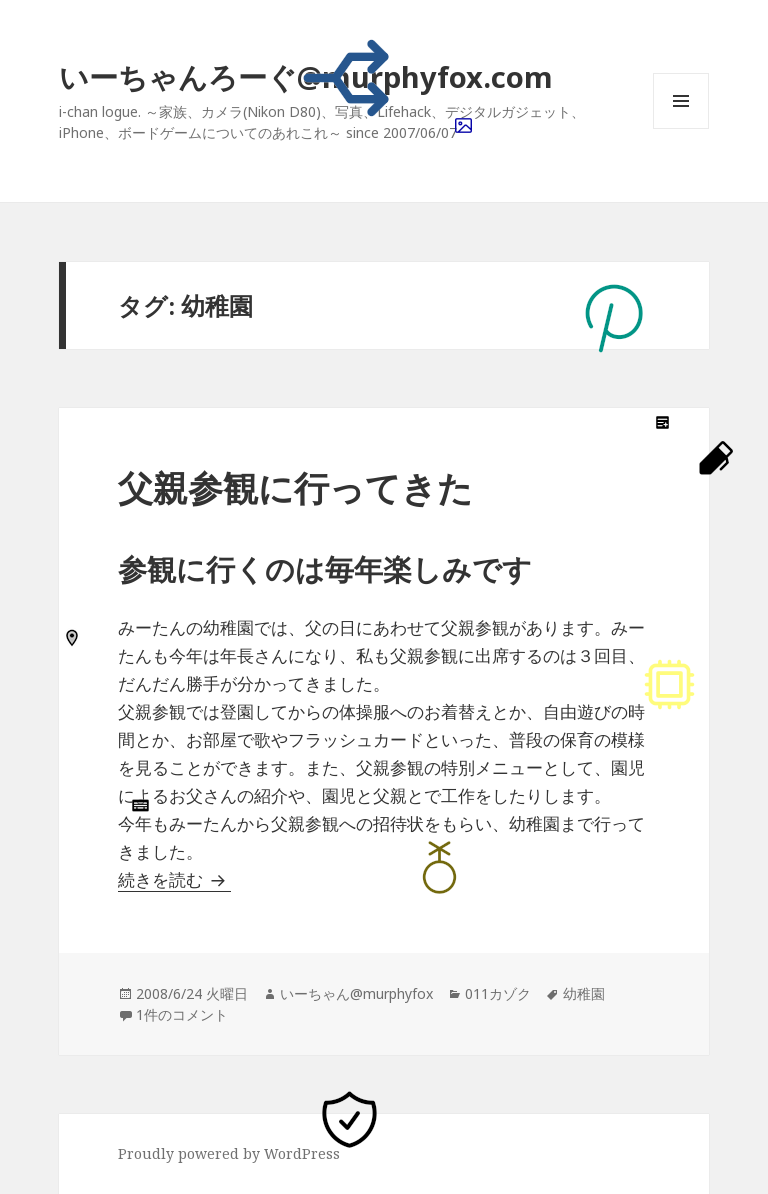  Describe the element at coordinates (715, 458) in the screenshot. I see `edit or modify content` at that location.